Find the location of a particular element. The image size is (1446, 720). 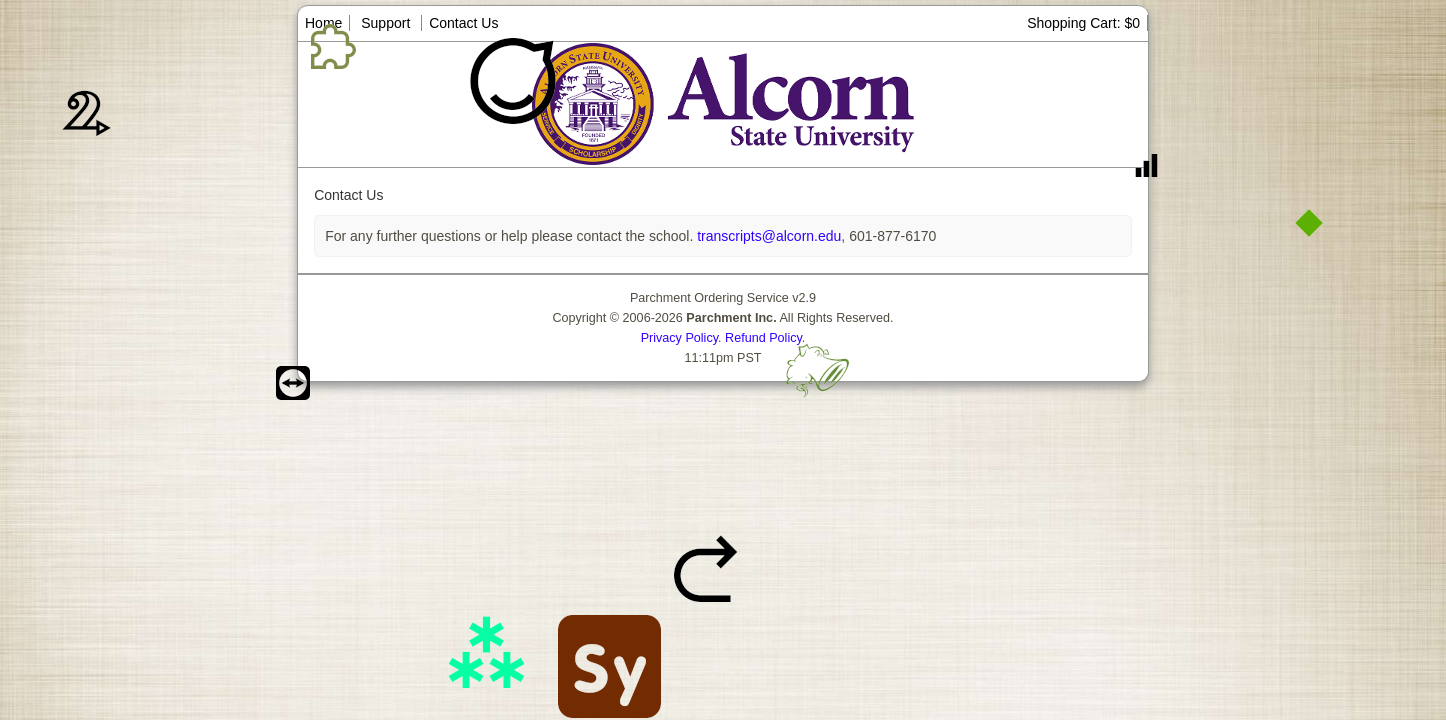

open the Staffbase employee communications app is located at coordinates (513, 81).